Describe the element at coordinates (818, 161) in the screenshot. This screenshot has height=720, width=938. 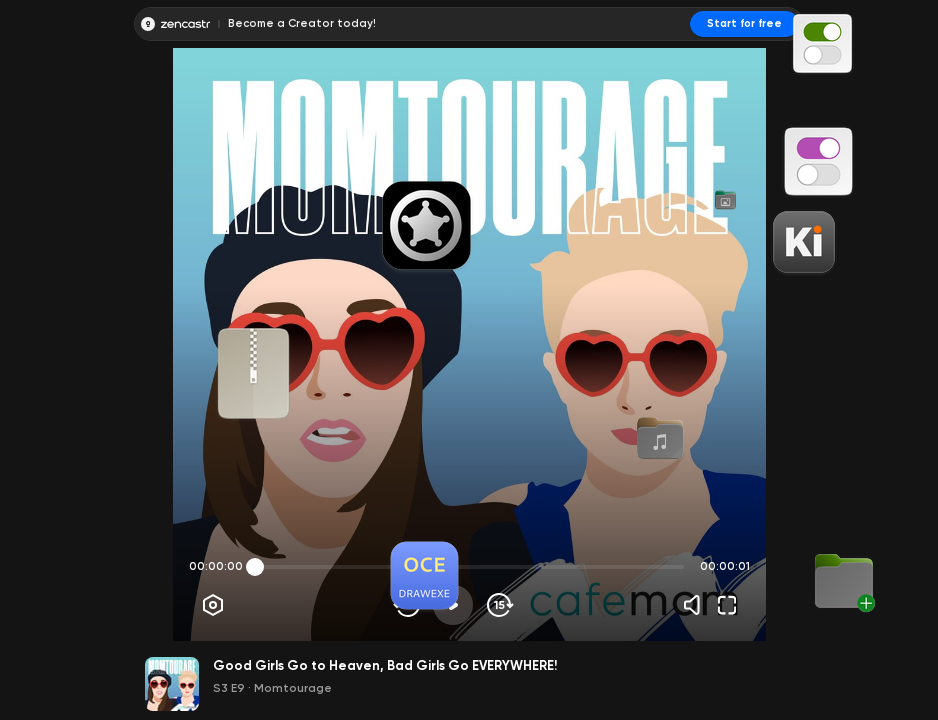
I see `open unity tweak tool settings` at that location.